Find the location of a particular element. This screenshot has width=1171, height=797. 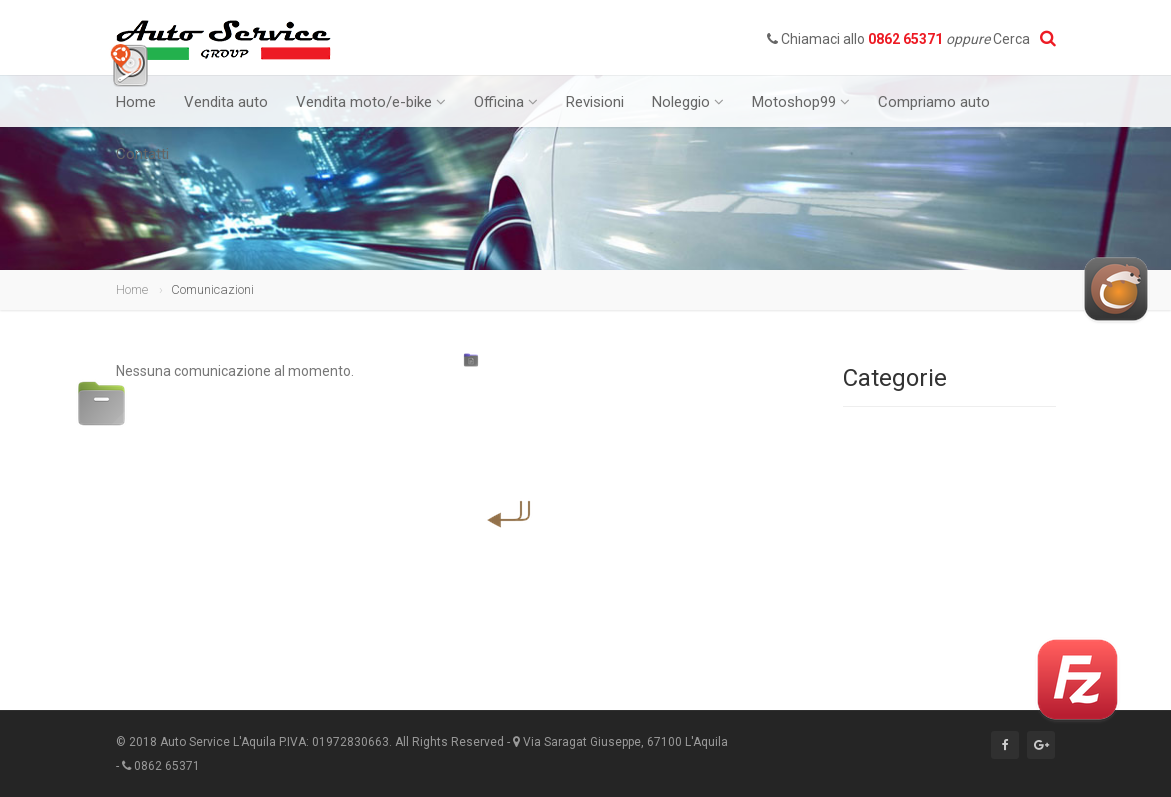

open your documents folder is located at coordinates (471, 360).